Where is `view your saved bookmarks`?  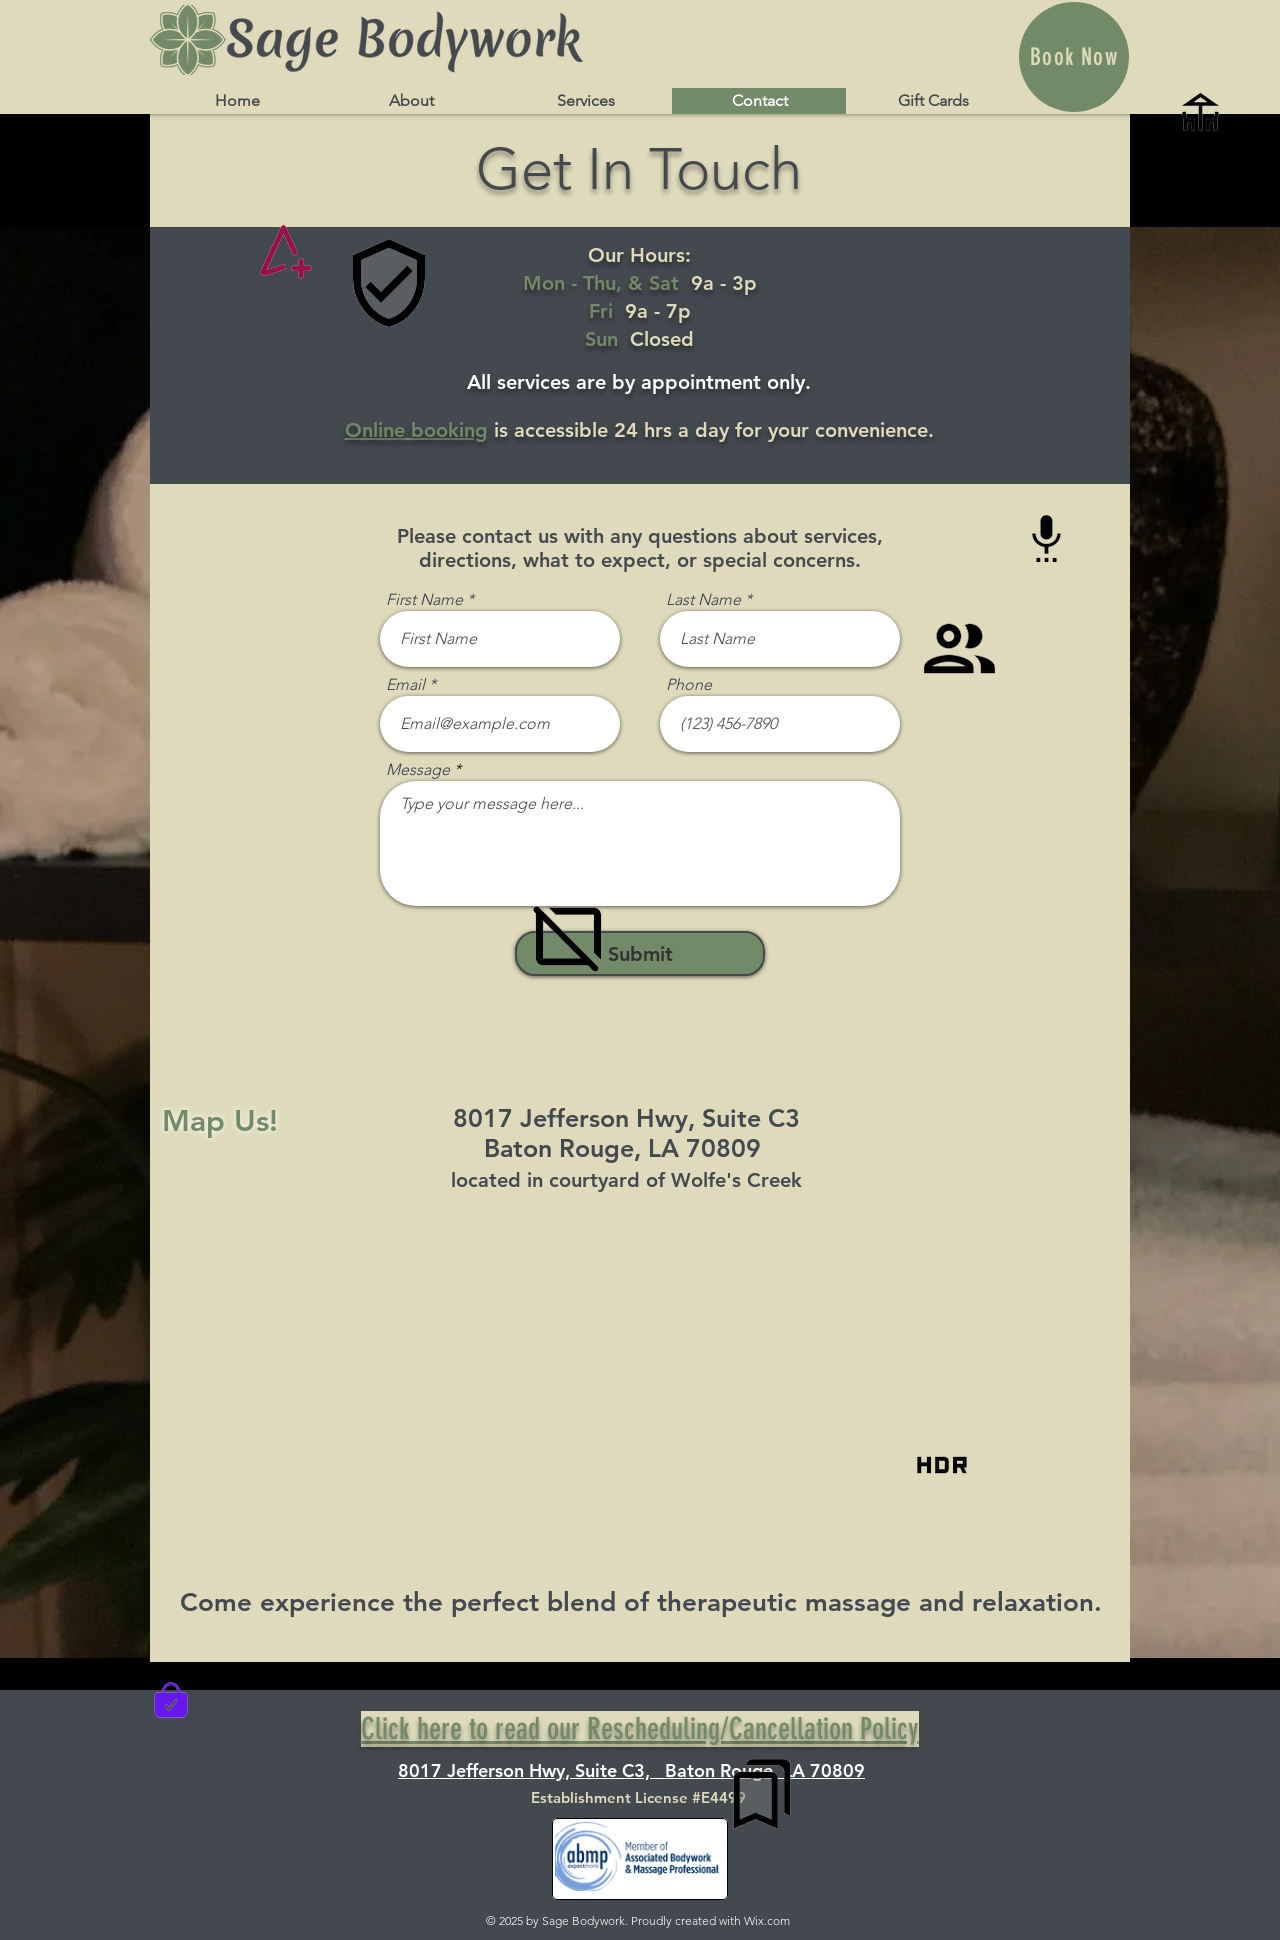
view your saved bookmarks is located at coordinates (762, 1794).